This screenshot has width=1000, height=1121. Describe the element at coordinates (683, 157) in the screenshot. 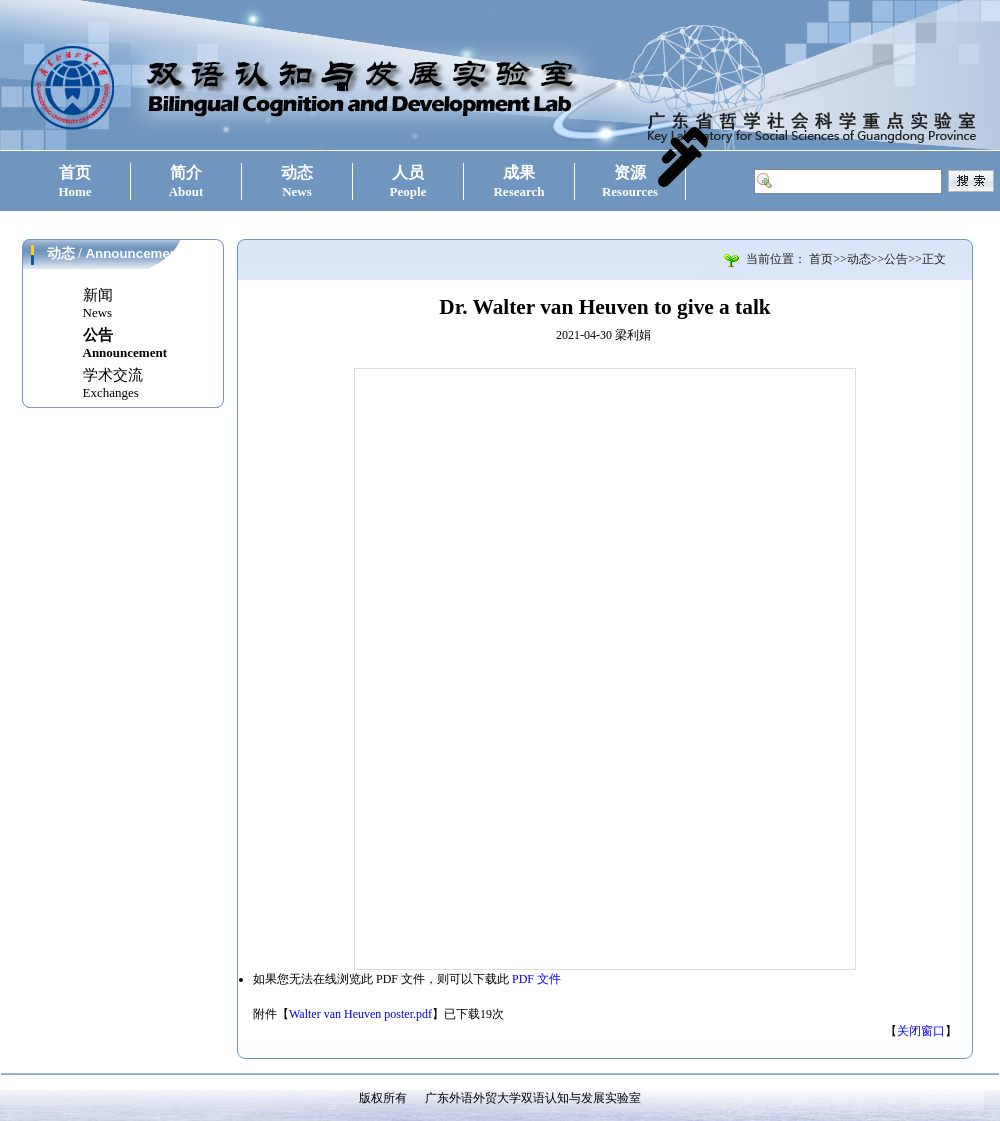

I see `access plumbing services` at that location.